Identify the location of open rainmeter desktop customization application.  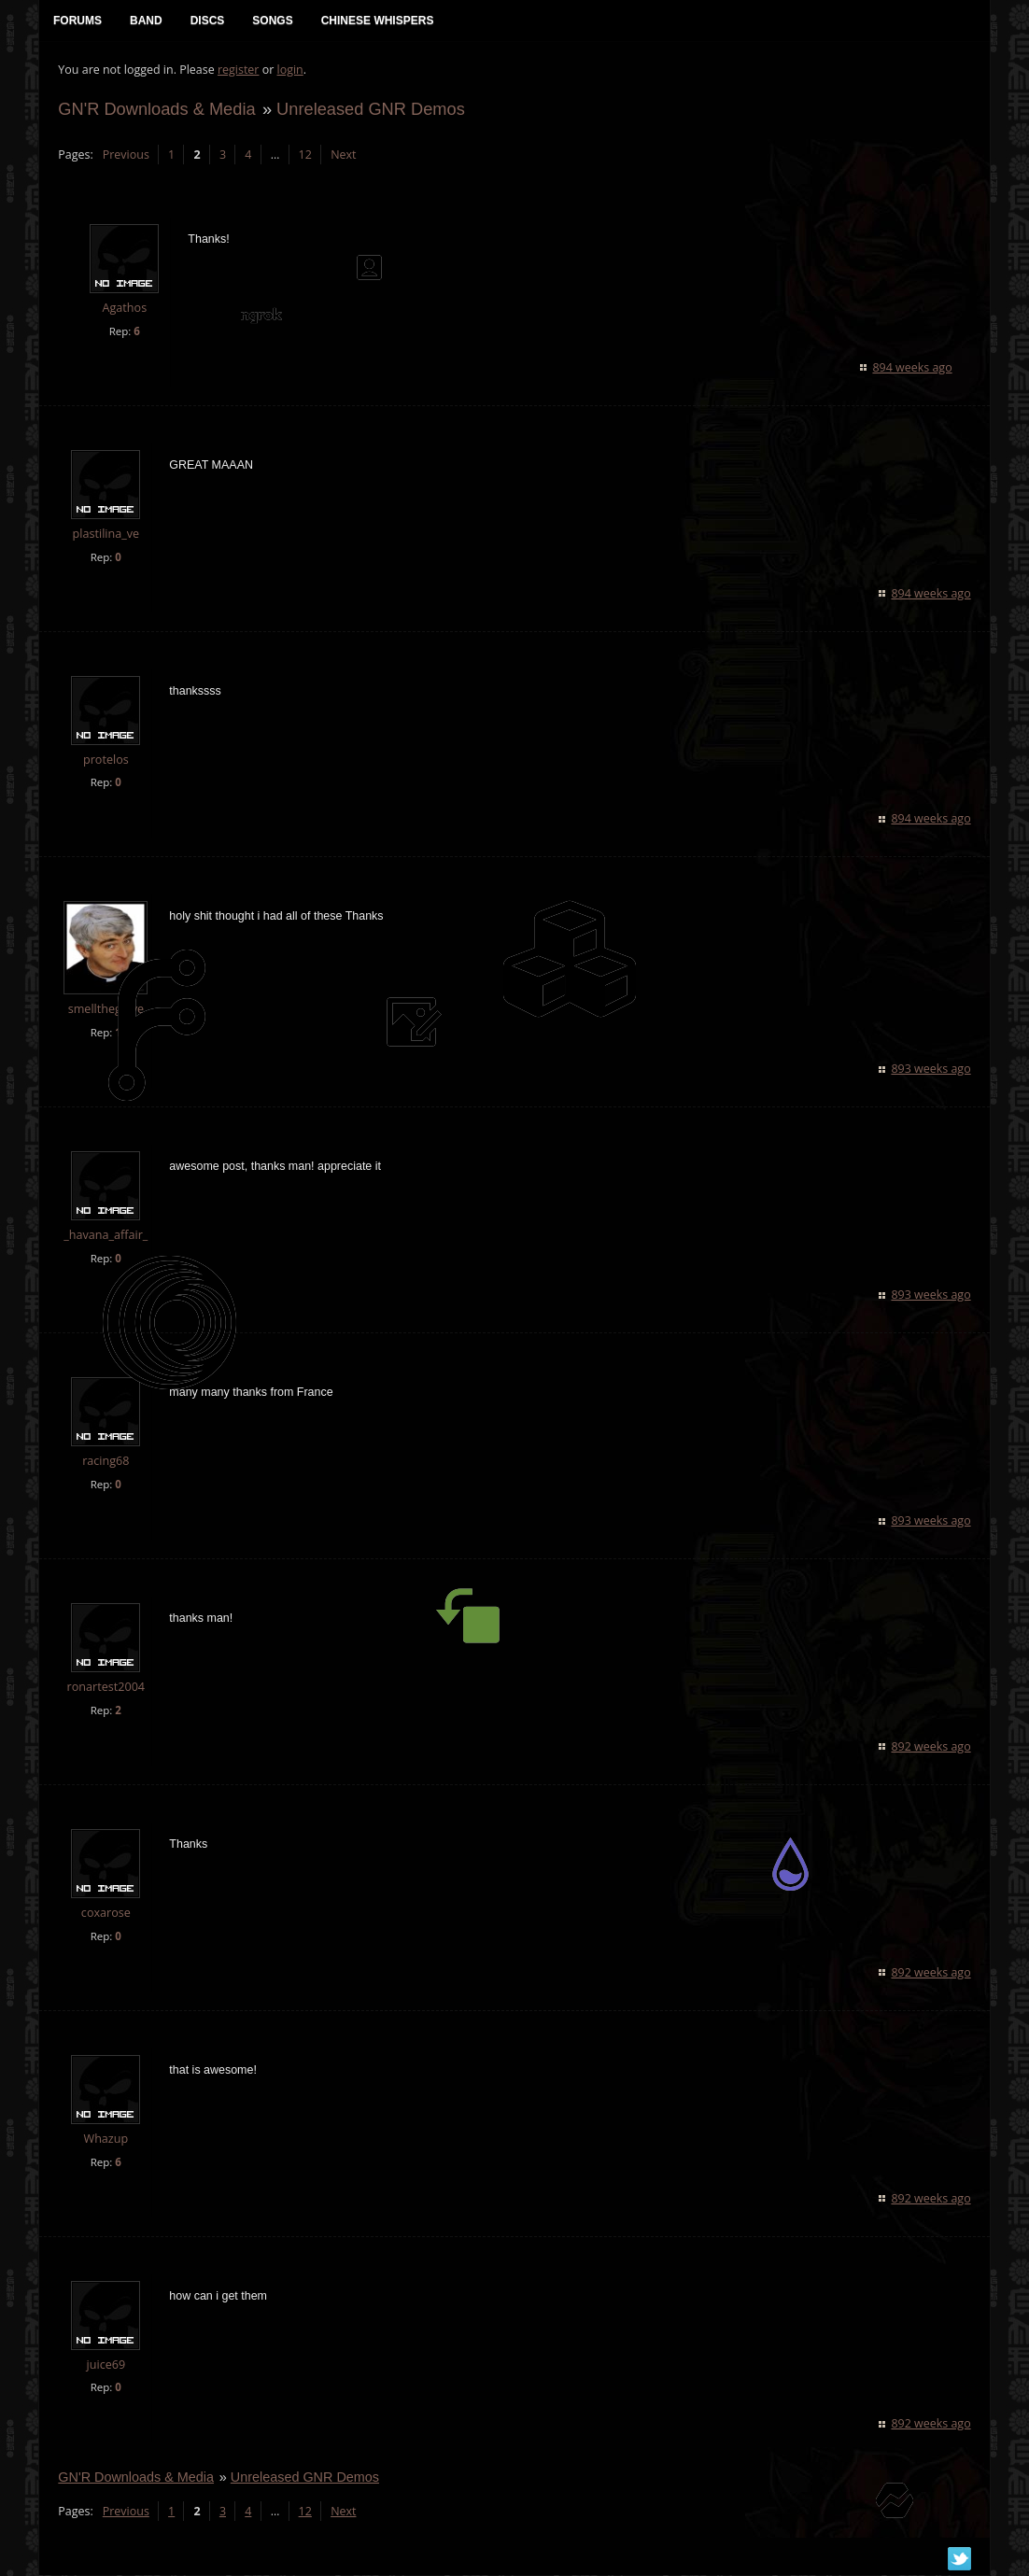
(790, 1864).